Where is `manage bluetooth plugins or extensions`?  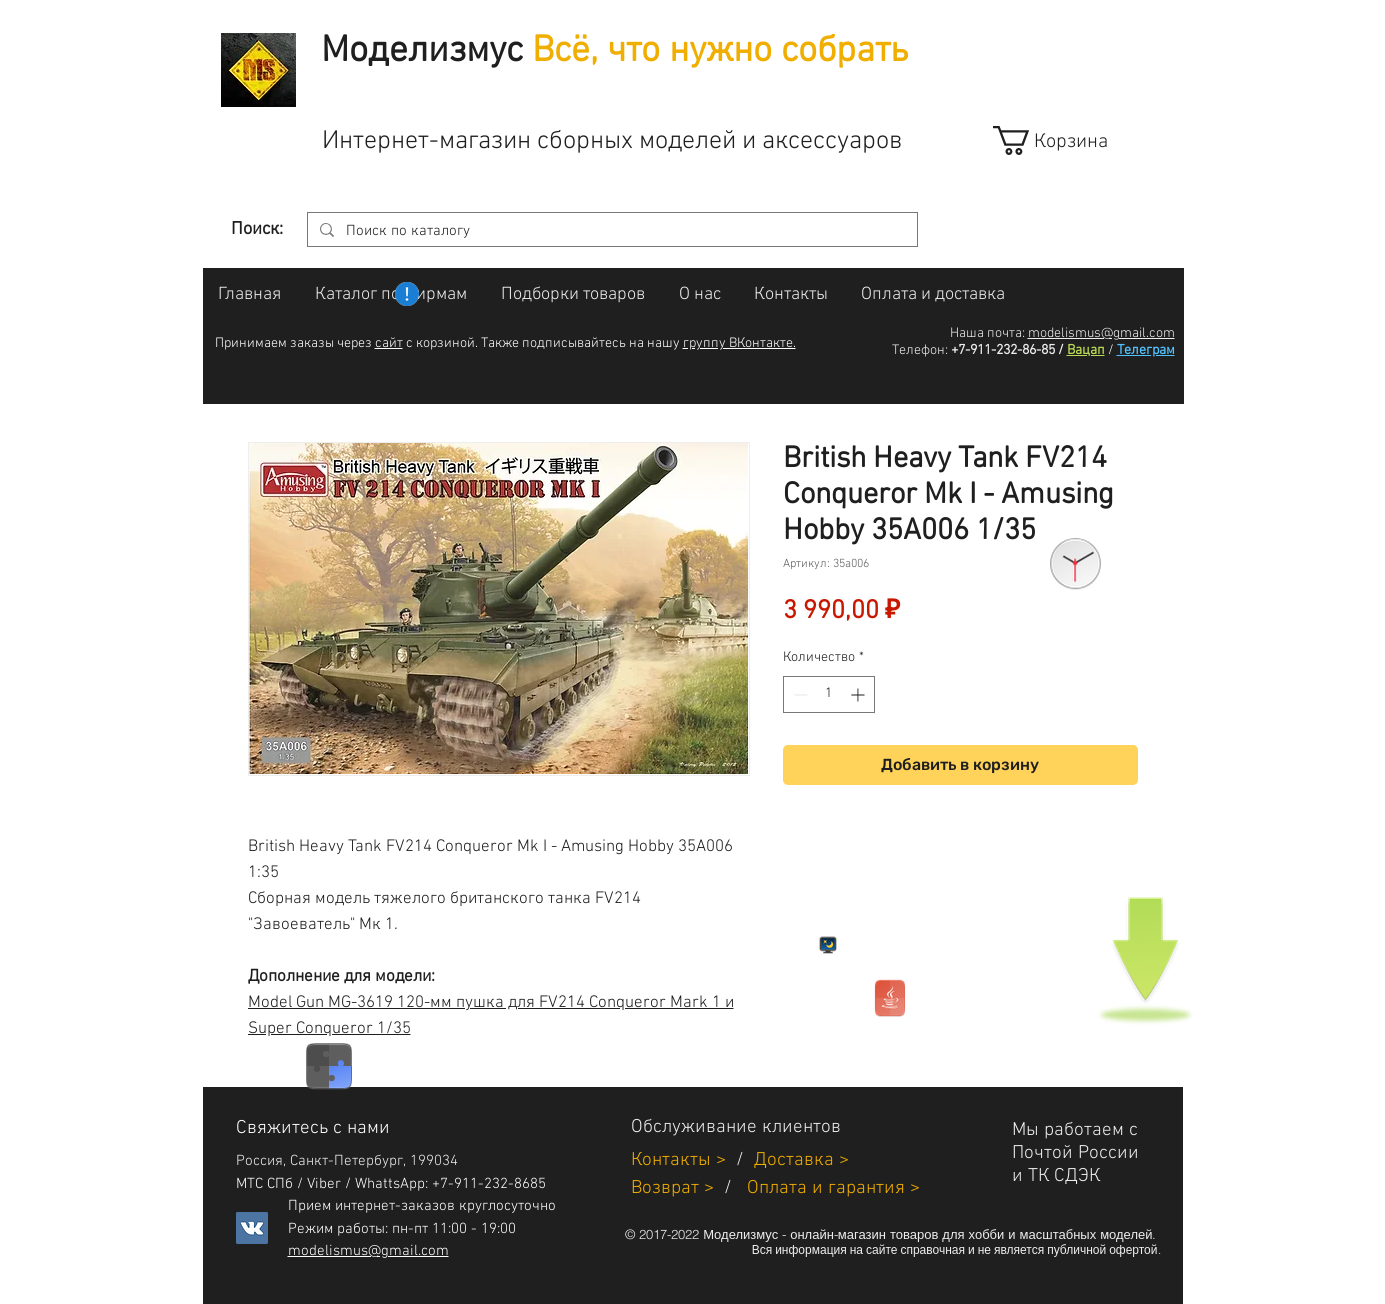 manage bluetooth plugins or extensions is located at coordinates (329, 1066).